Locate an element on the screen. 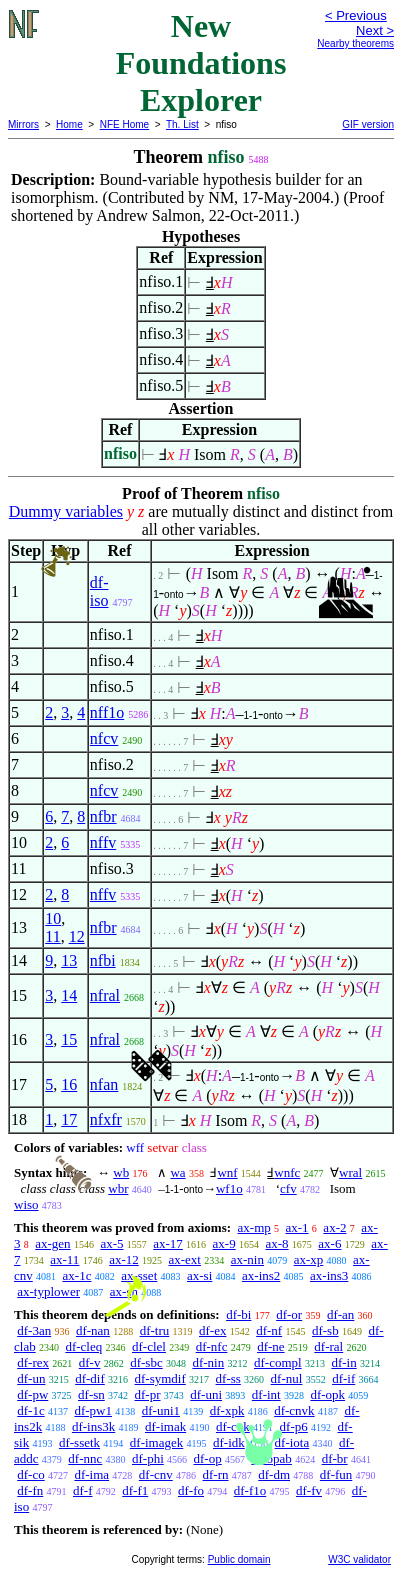 Image resolution: width=402 pixels, height=1576 pixels. ignite or start a fire feature is located at coordinates (126, 1296).